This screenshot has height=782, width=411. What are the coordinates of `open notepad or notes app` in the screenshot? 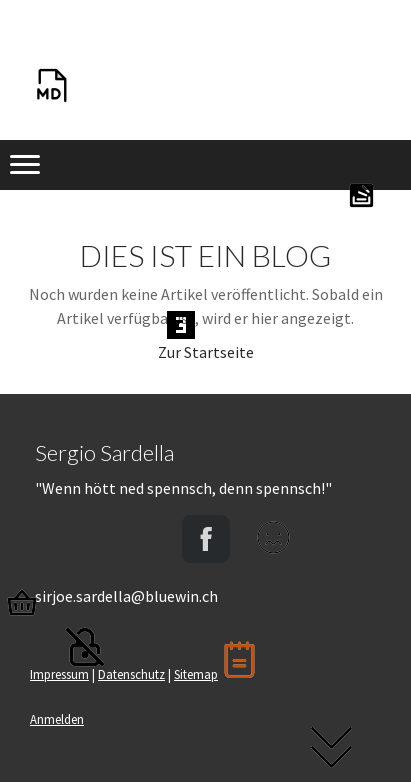 It's located at (239, 660).